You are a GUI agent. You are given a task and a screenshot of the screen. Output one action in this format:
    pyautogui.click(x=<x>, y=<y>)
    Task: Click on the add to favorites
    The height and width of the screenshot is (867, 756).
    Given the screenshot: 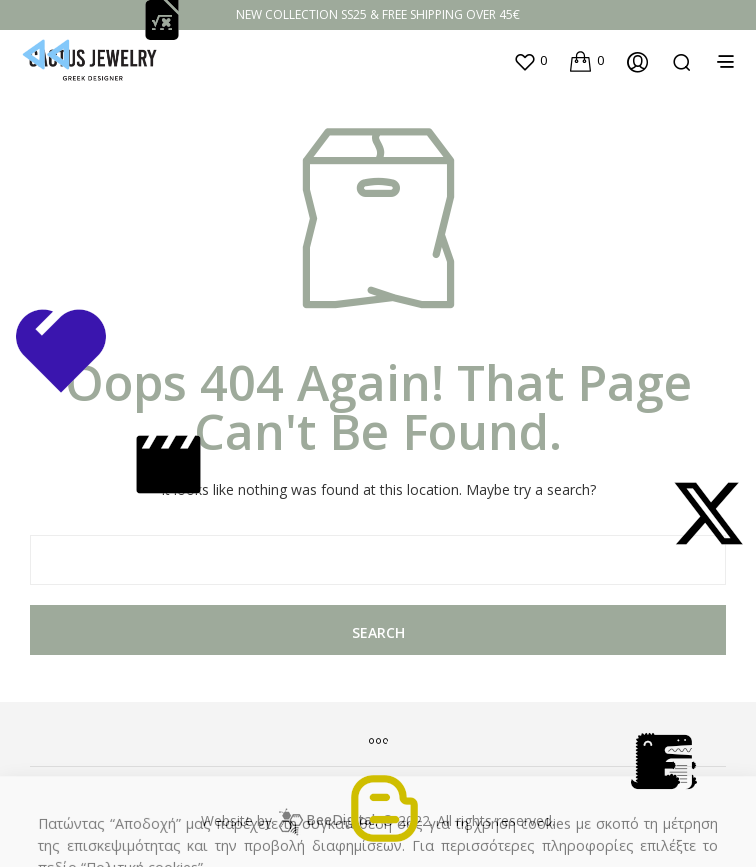 What is the action you would take?
    pyautogui.click(x=61, y=350)
    